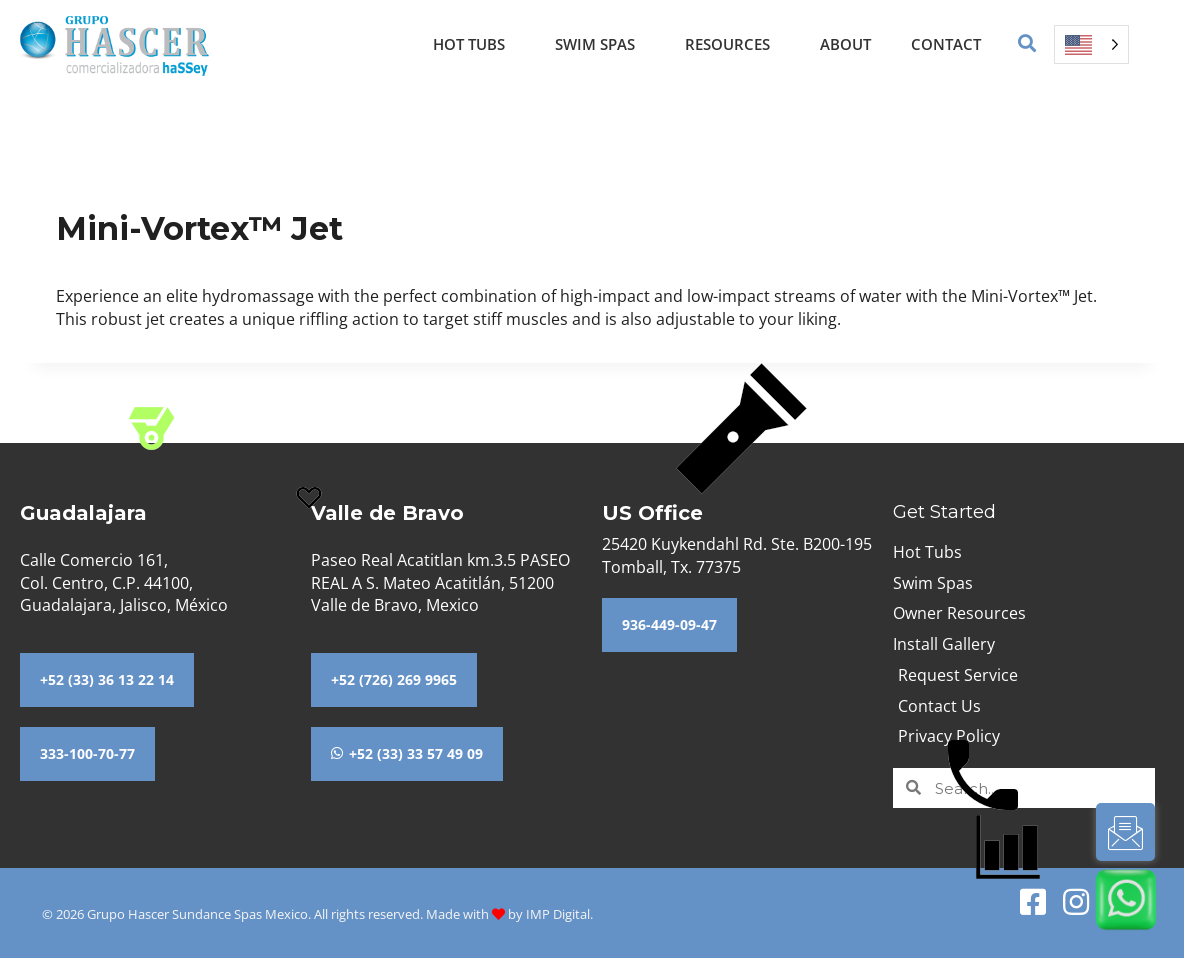 Image resolution: width=1184 pixels, height=958 pixels. I want to click on toggle flashlight on/off, so click(741, 428).